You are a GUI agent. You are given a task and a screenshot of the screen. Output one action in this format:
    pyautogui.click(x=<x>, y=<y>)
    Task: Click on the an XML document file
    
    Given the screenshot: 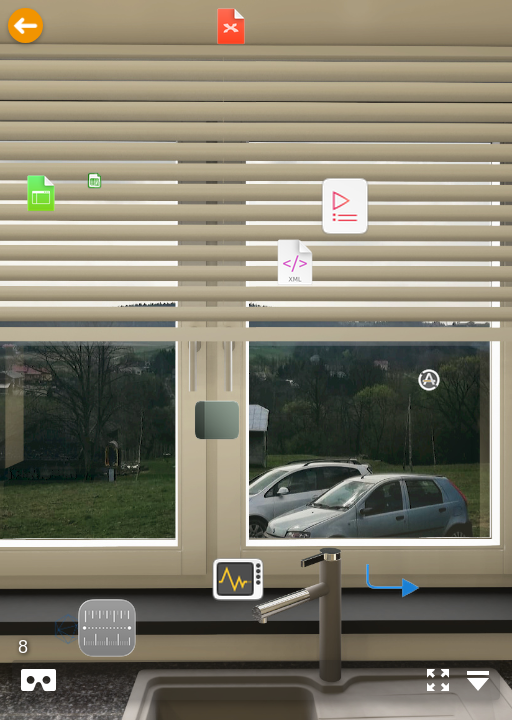 What is the action you would take?
    pyautogui.click(x=295, y=263)
    